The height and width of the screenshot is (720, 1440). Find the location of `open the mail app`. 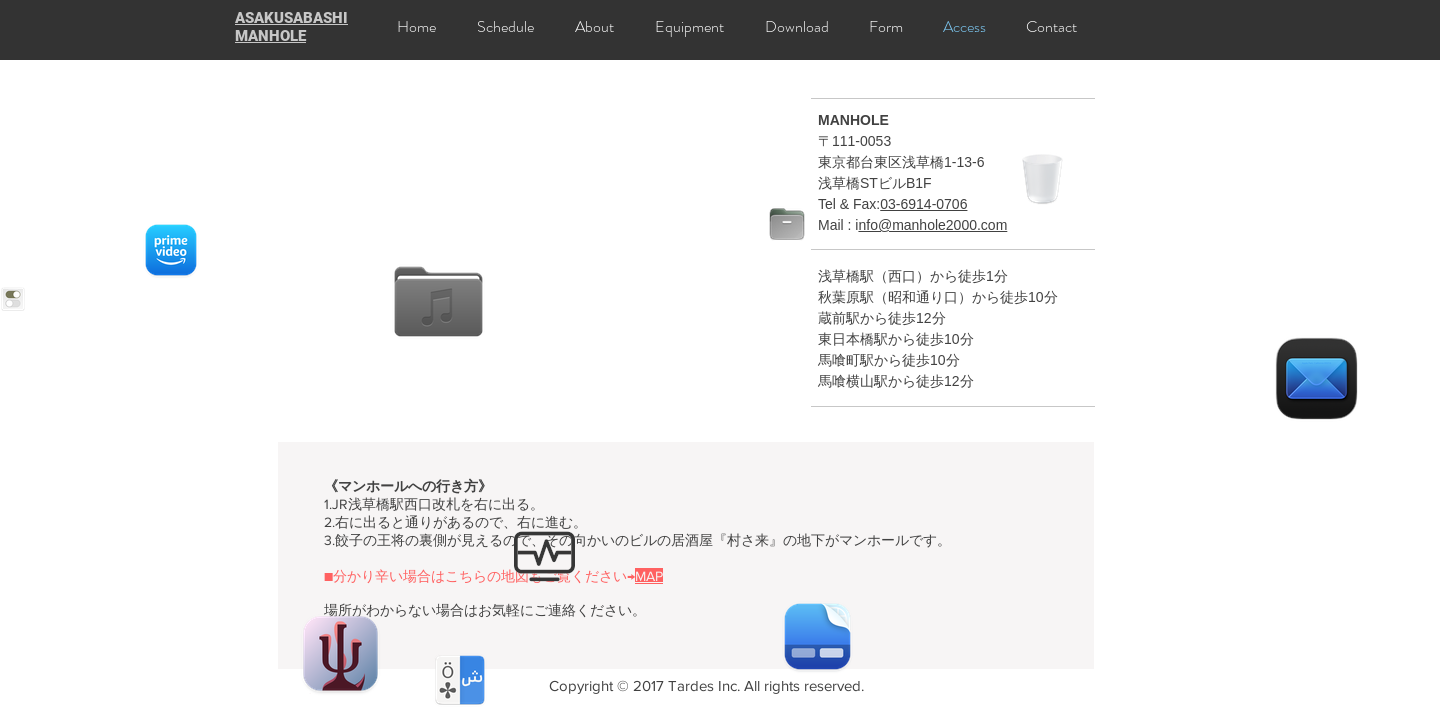

open the mail app is located at coordinates (1316, 378).